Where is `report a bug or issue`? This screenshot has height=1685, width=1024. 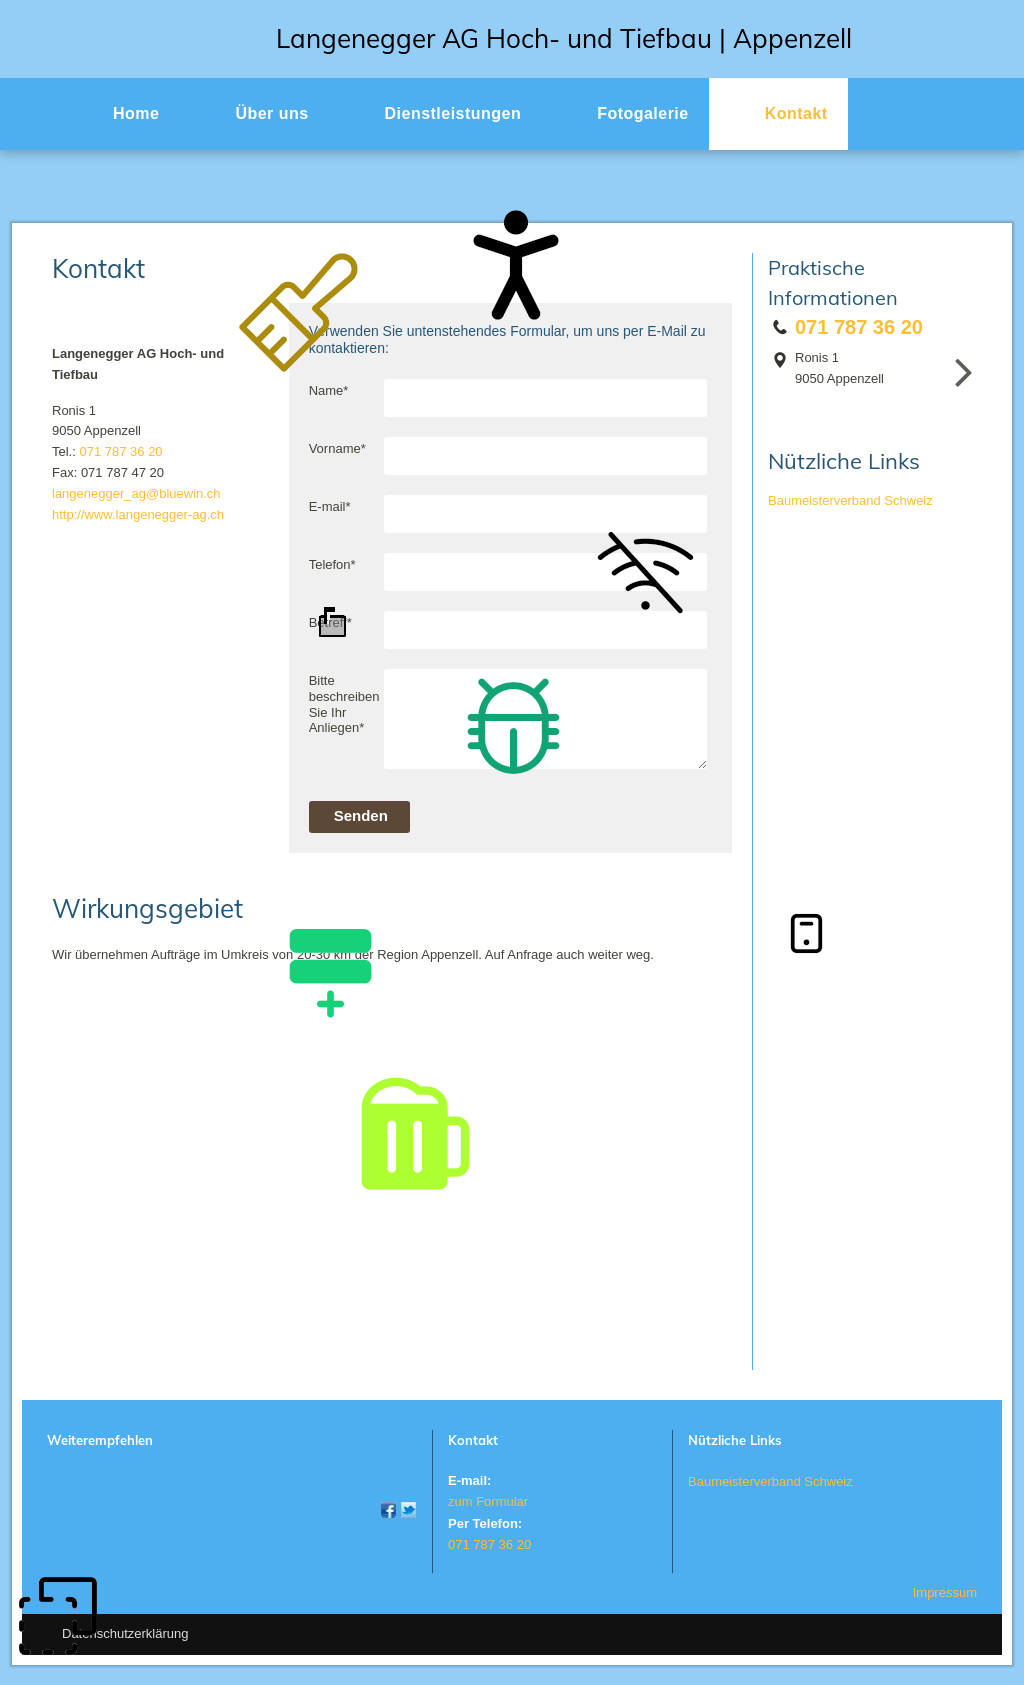
report a bug or issue is located at coordinates (513, 724).